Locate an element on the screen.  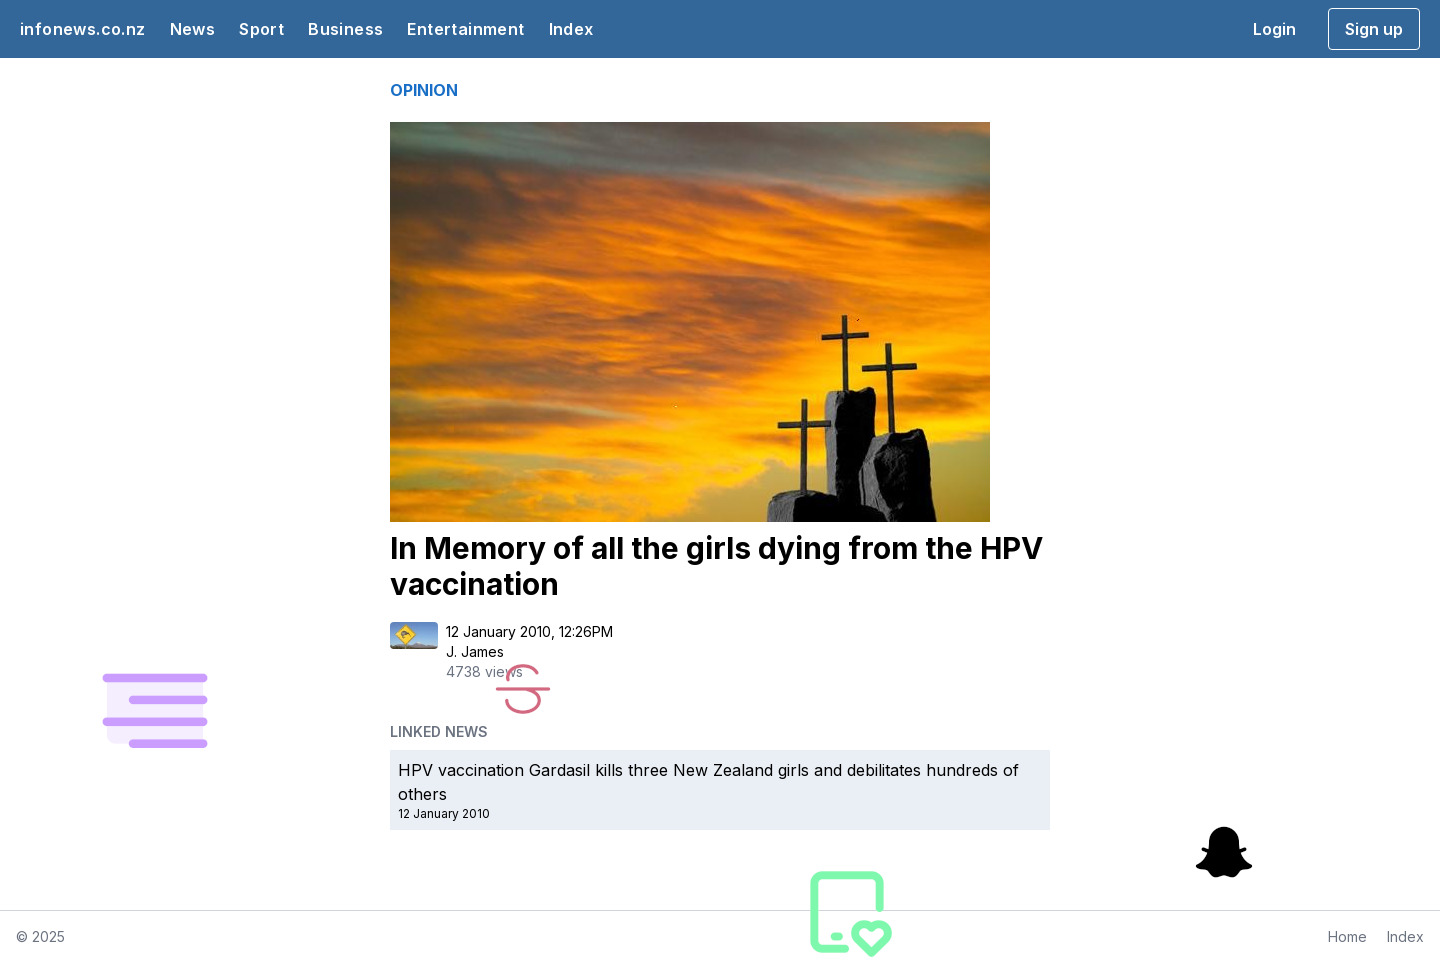
align text to the right is located at coordinates (155, 713).